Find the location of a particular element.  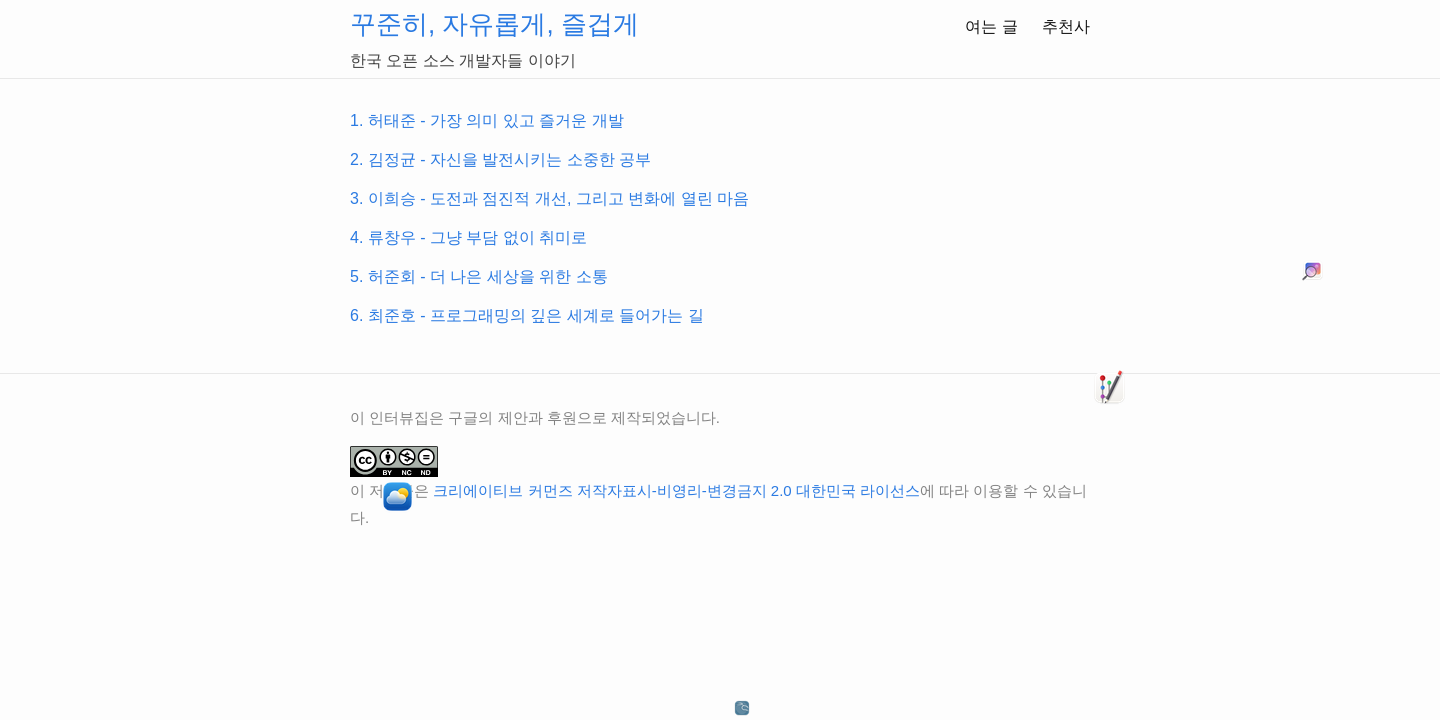

open gnome loupe image viewer is located at coordinates (1313, 270).